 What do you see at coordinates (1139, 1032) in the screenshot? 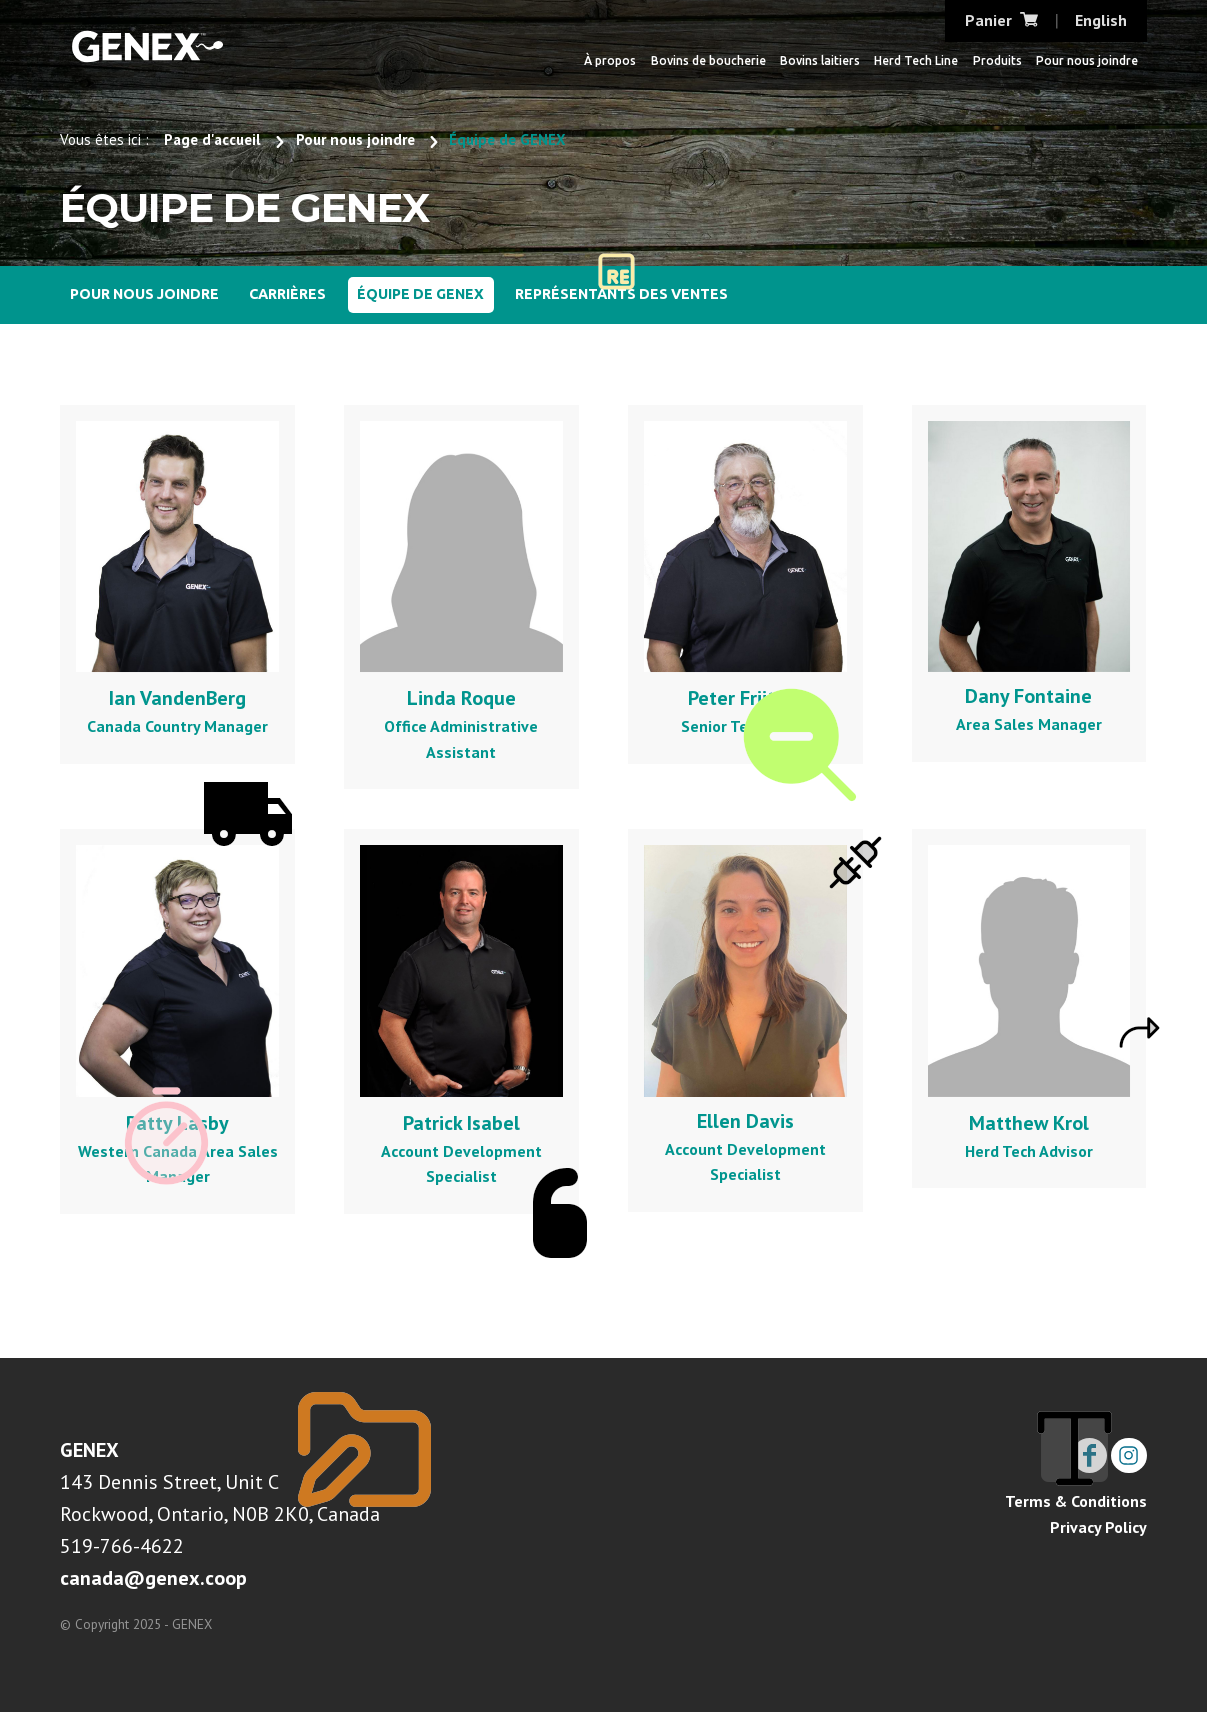
I see `share or forward content` at bounding box center [1139, 1032].